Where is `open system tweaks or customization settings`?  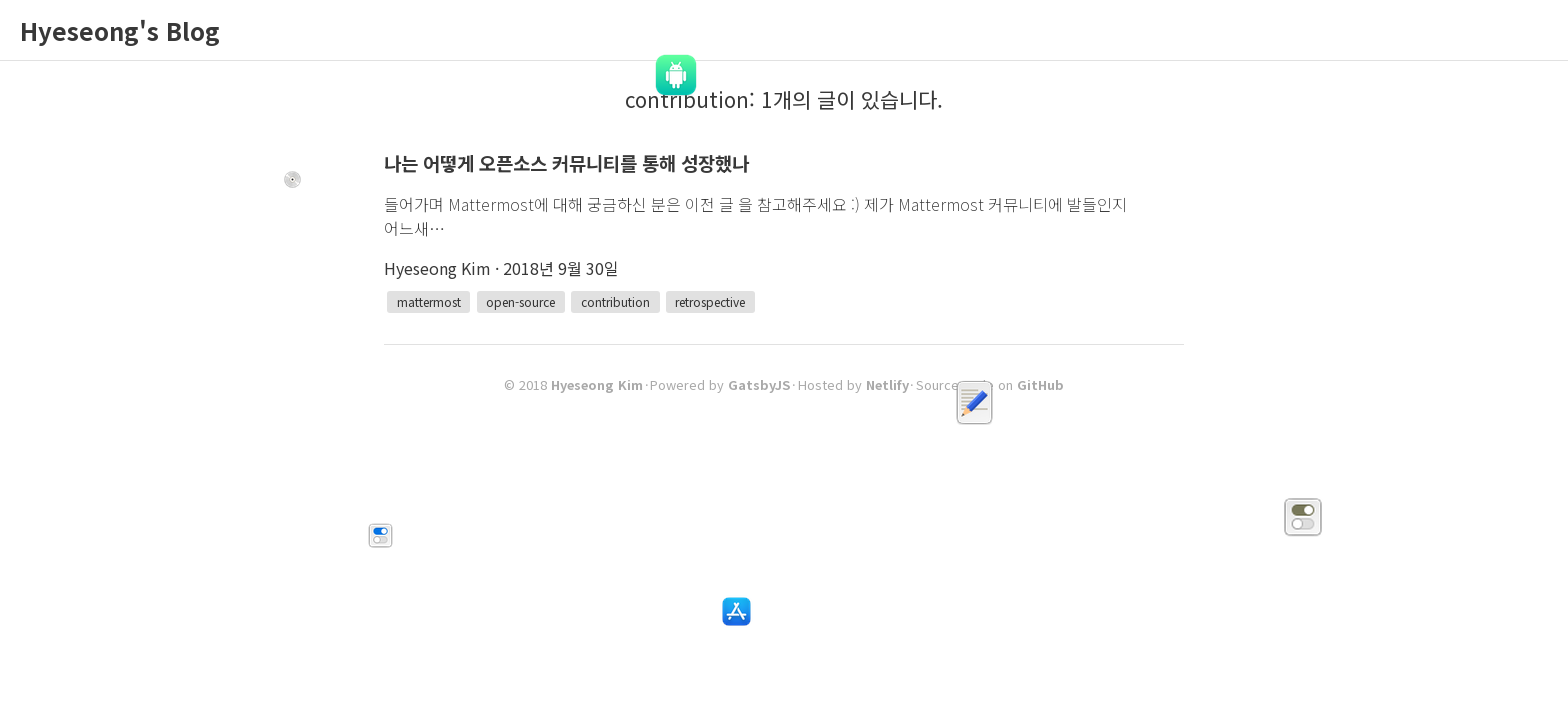
open system tweaks or customization settings is located at coordinates (380, 535).